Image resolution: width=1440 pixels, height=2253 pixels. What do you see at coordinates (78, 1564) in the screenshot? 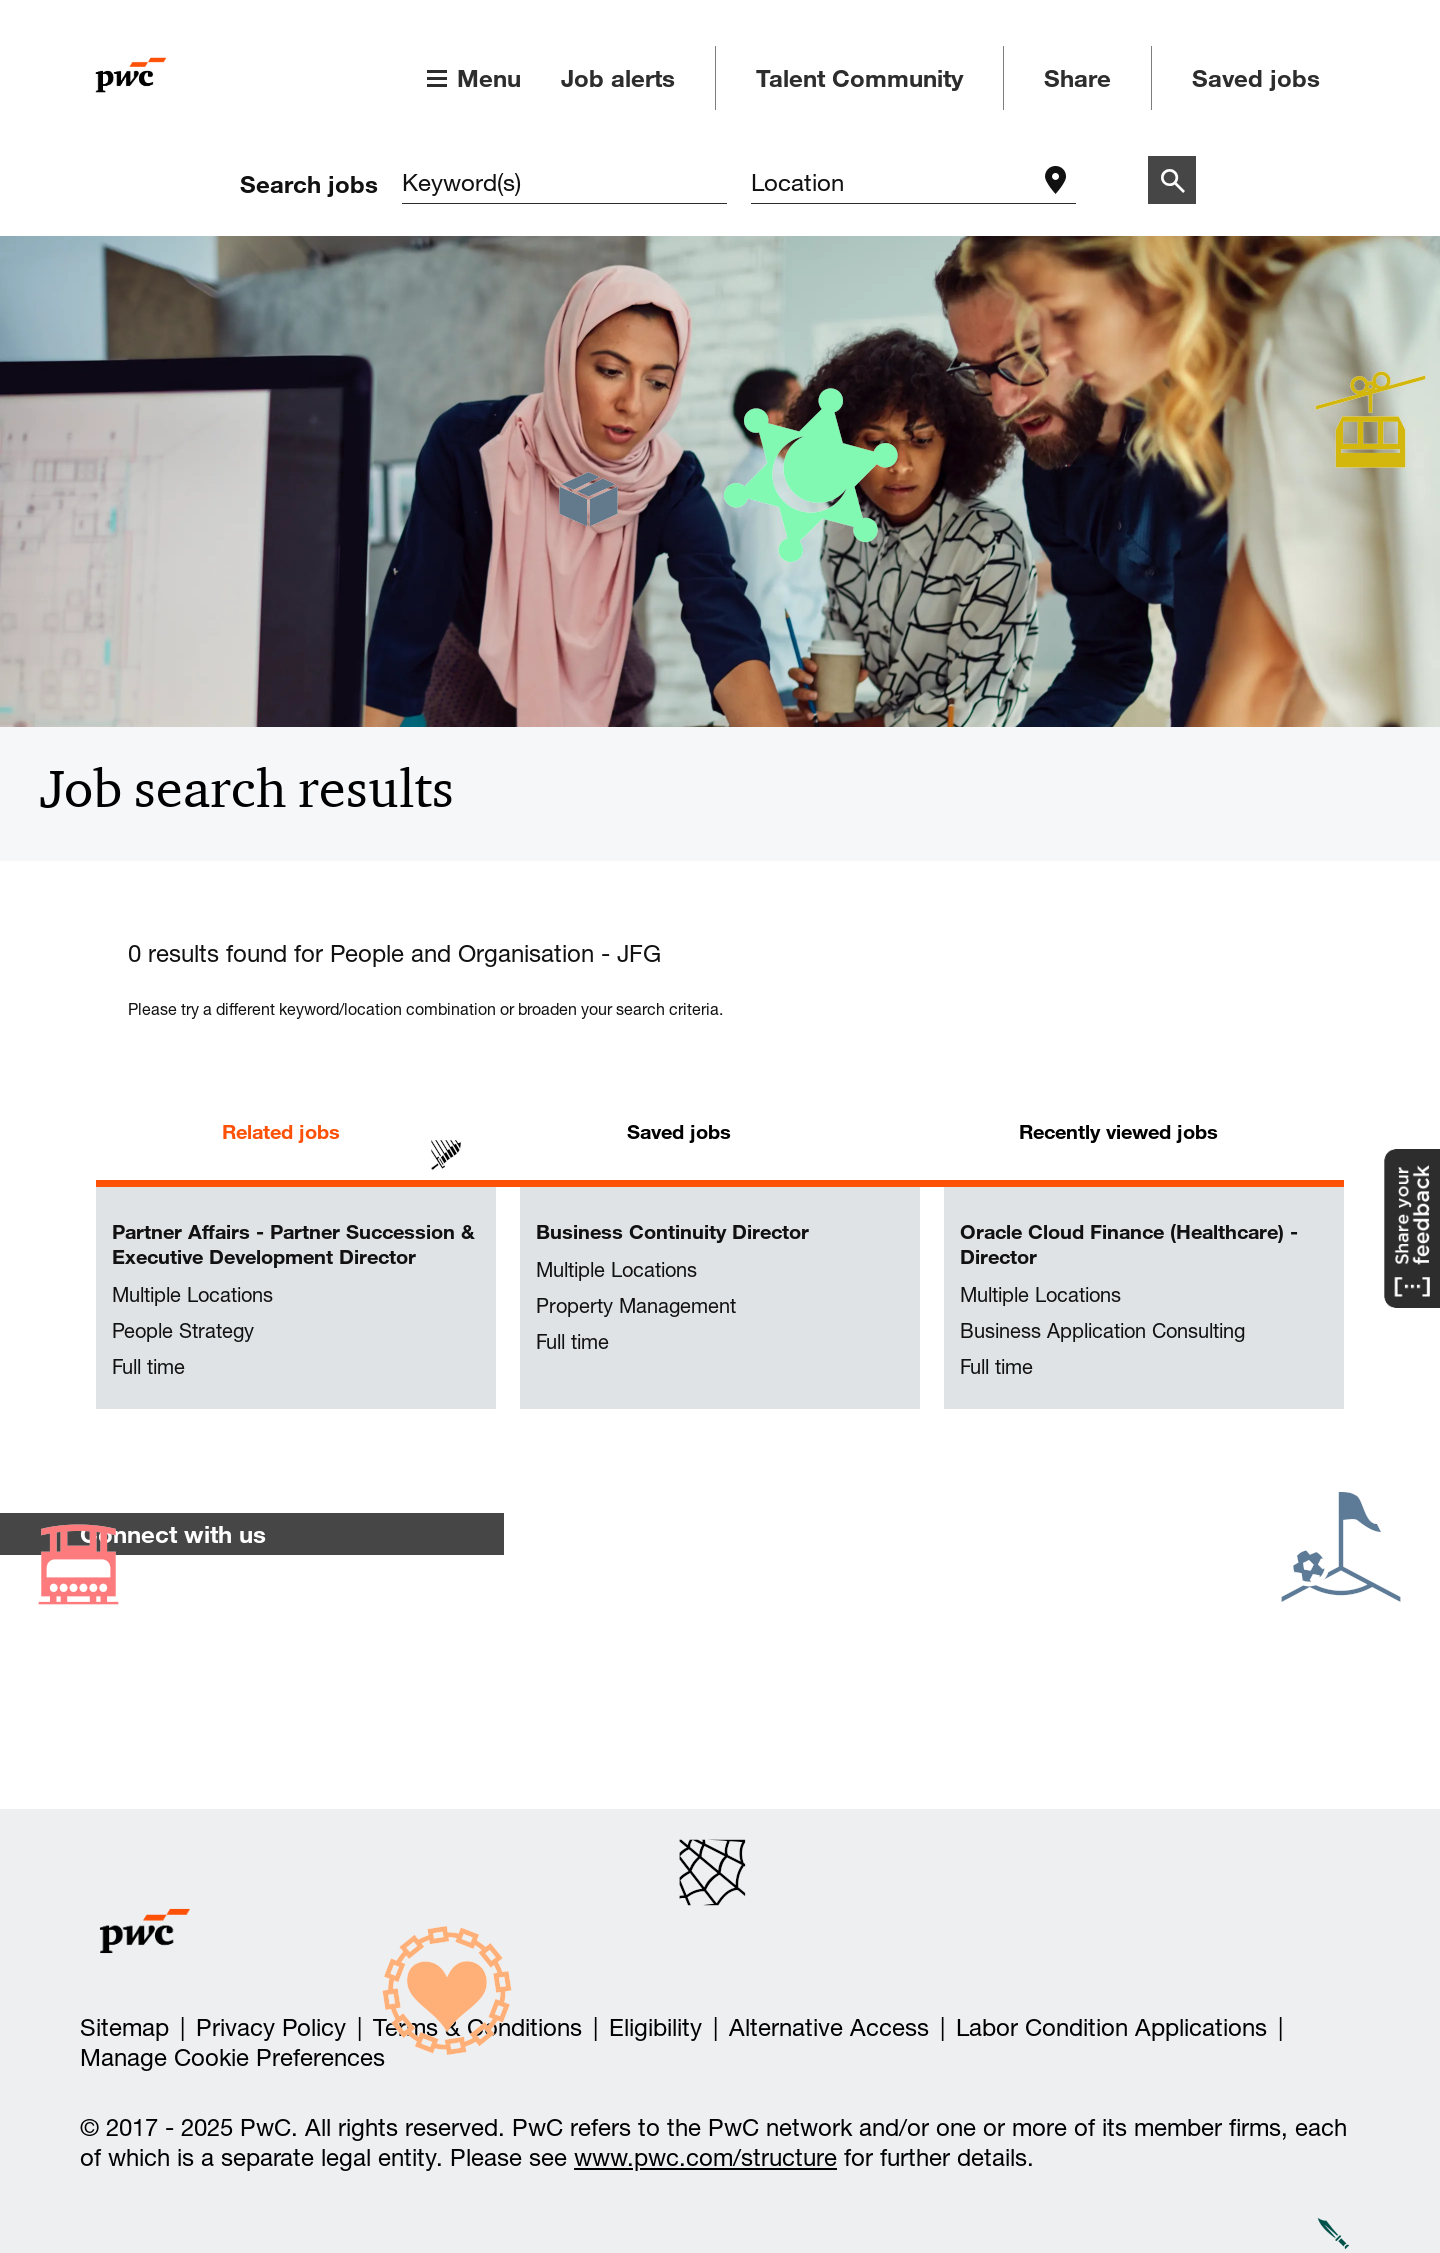
I see `access public transit or tram services` at bounding box center [78, 1564].